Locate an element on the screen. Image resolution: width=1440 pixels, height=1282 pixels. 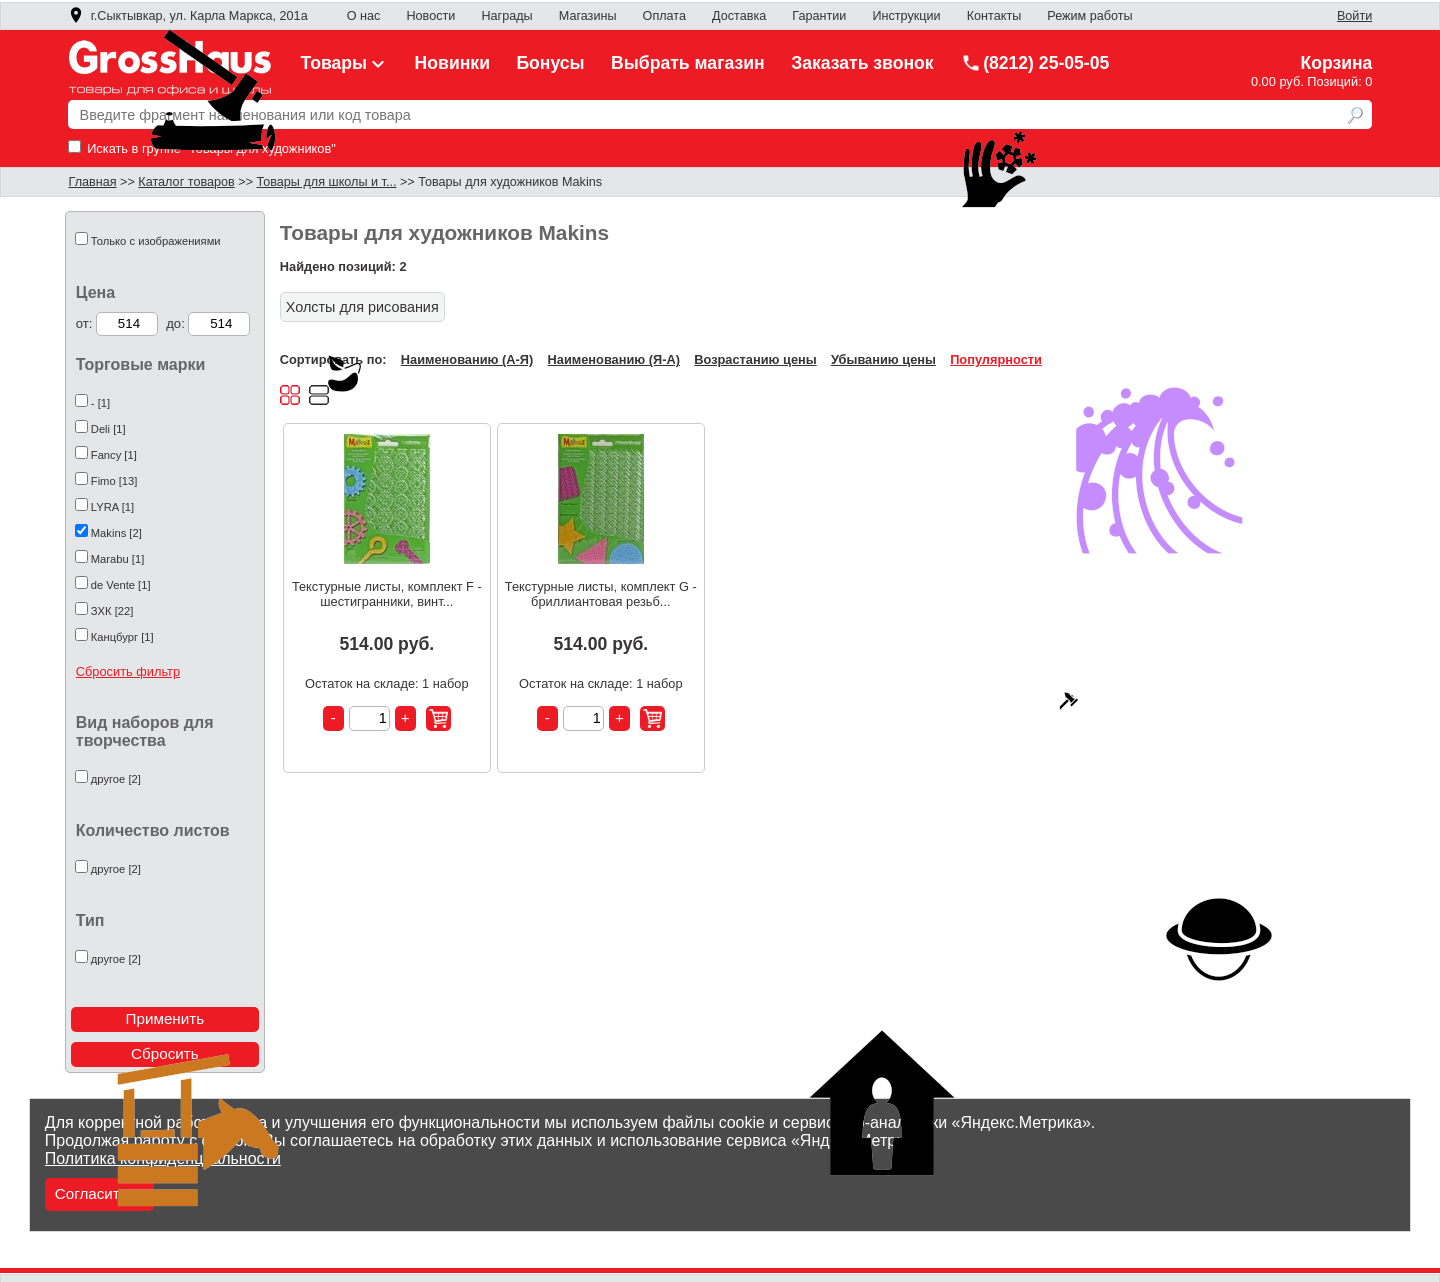
select military or soldier class is located at coordinates (1219, 941).